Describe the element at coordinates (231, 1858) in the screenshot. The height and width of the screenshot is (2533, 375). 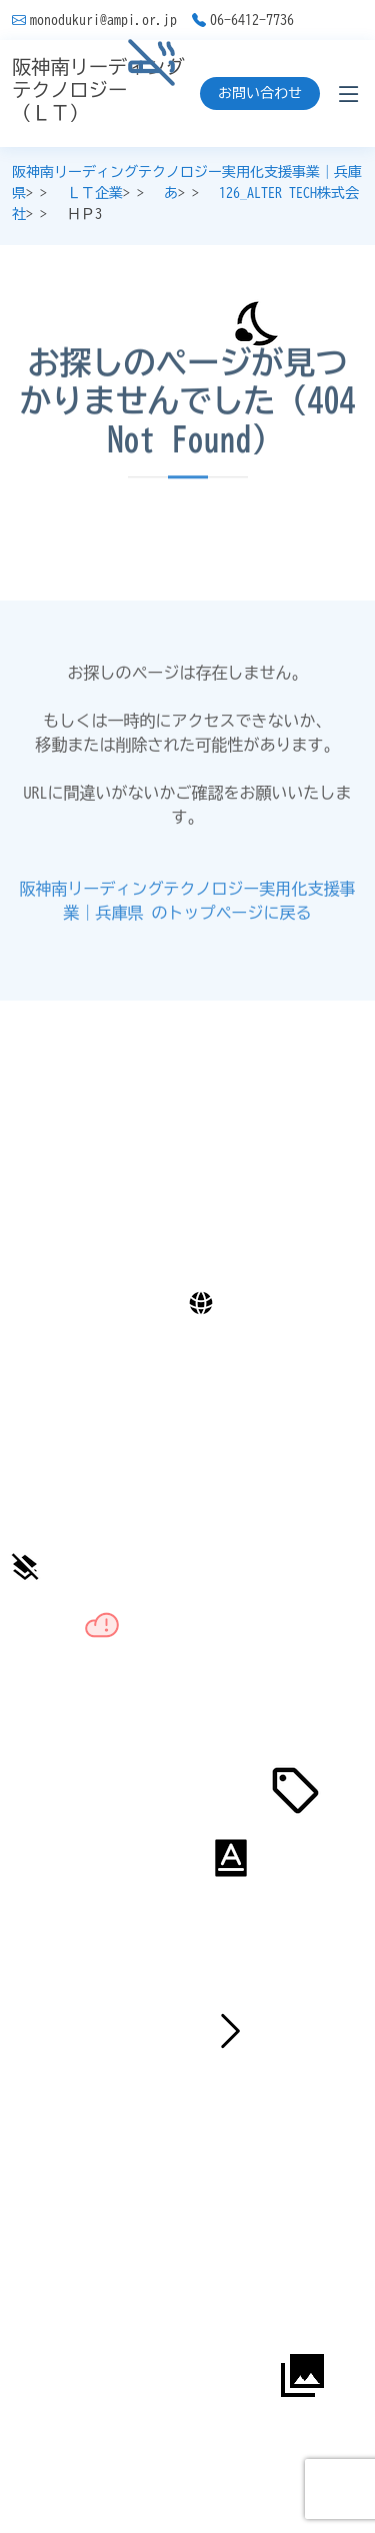
I see `apply underline formatting to text` at that location.